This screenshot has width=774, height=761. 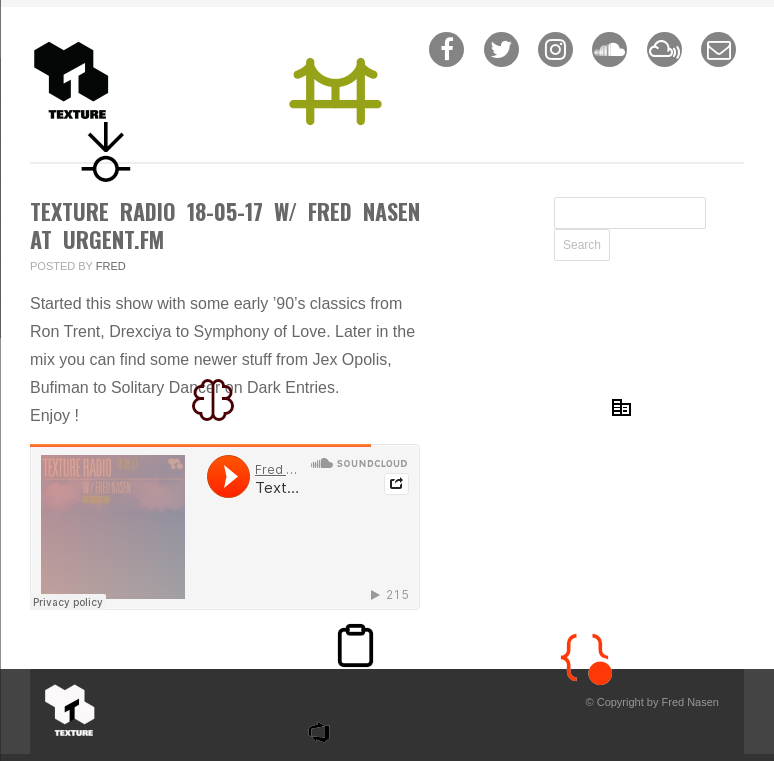 I want to click on indicates AI or system is processing a request, so click(x=213, y=400).